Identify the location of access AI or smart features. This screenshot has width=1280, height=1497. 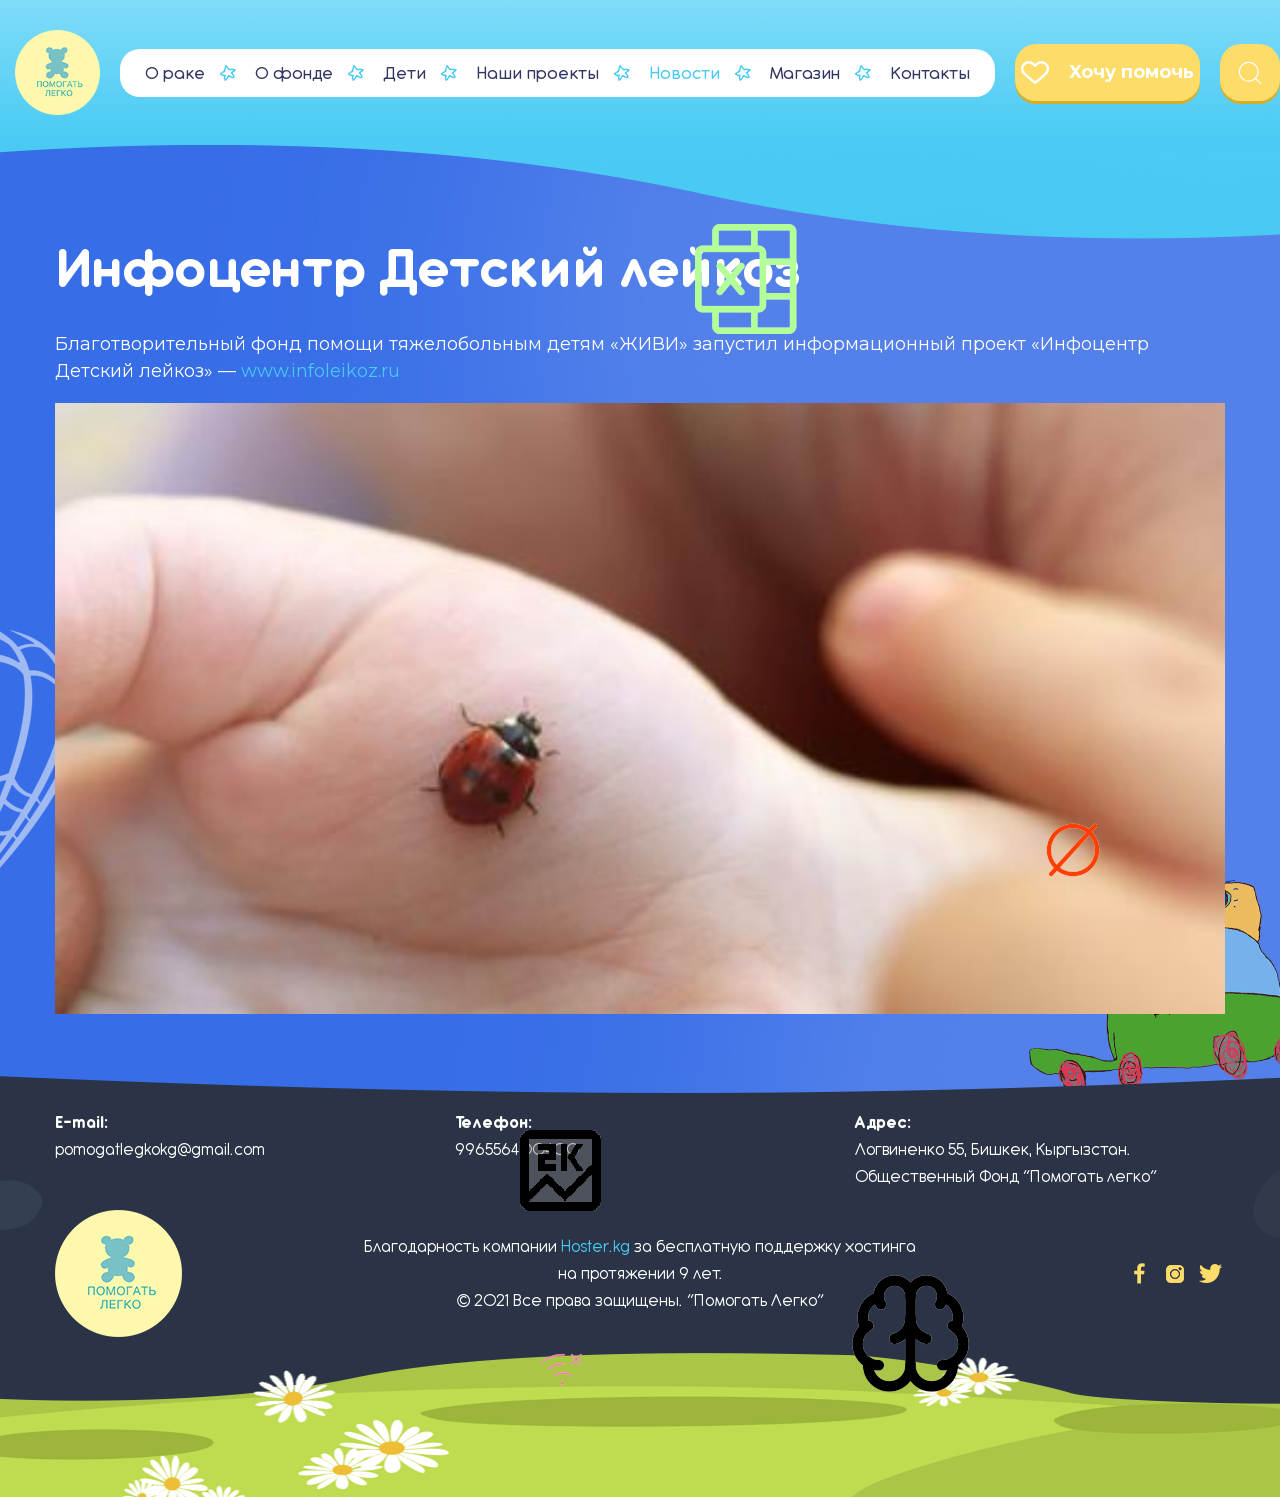
(910, 1333).